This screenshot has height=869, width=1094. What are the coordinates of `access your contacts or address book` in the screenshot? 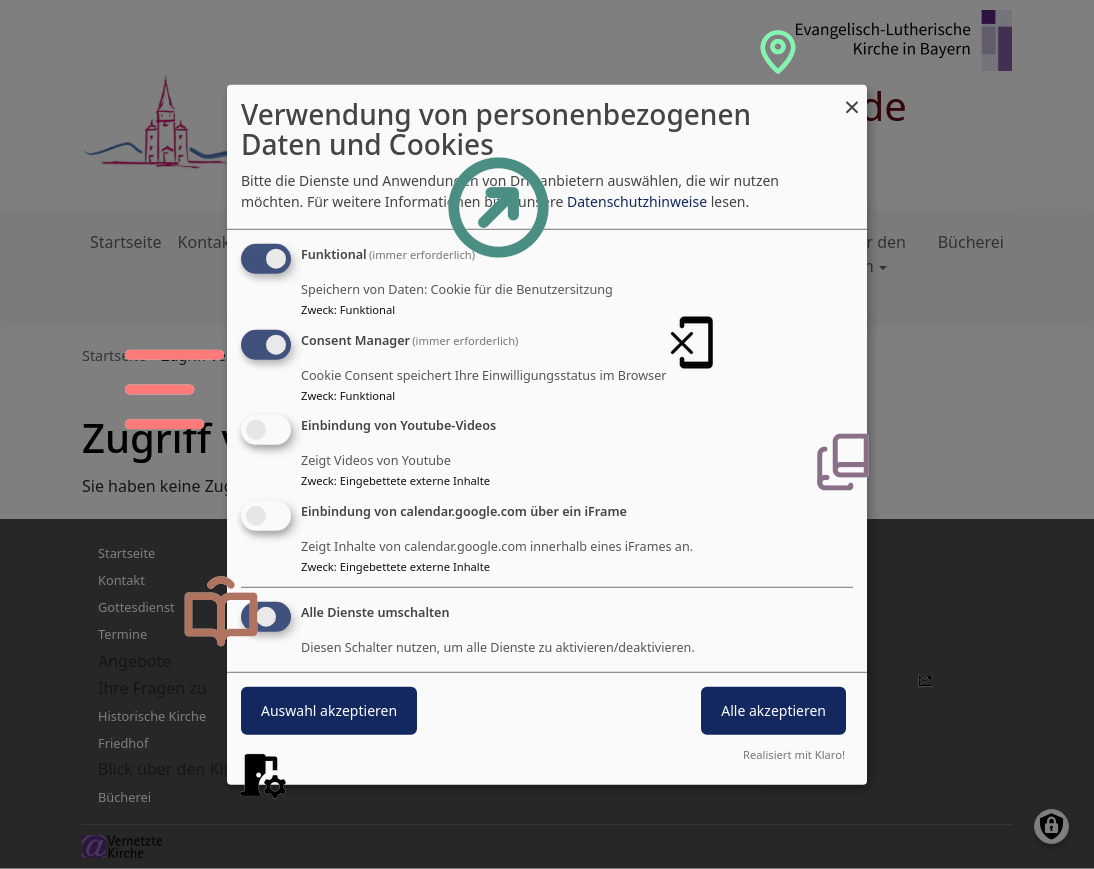 It's located at (221, 610).